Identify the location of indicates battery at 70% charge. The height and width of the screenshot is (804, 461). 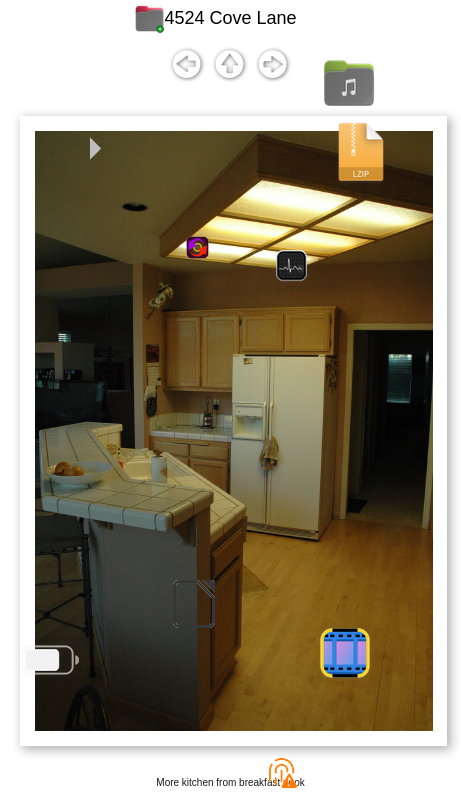
(50, 660).